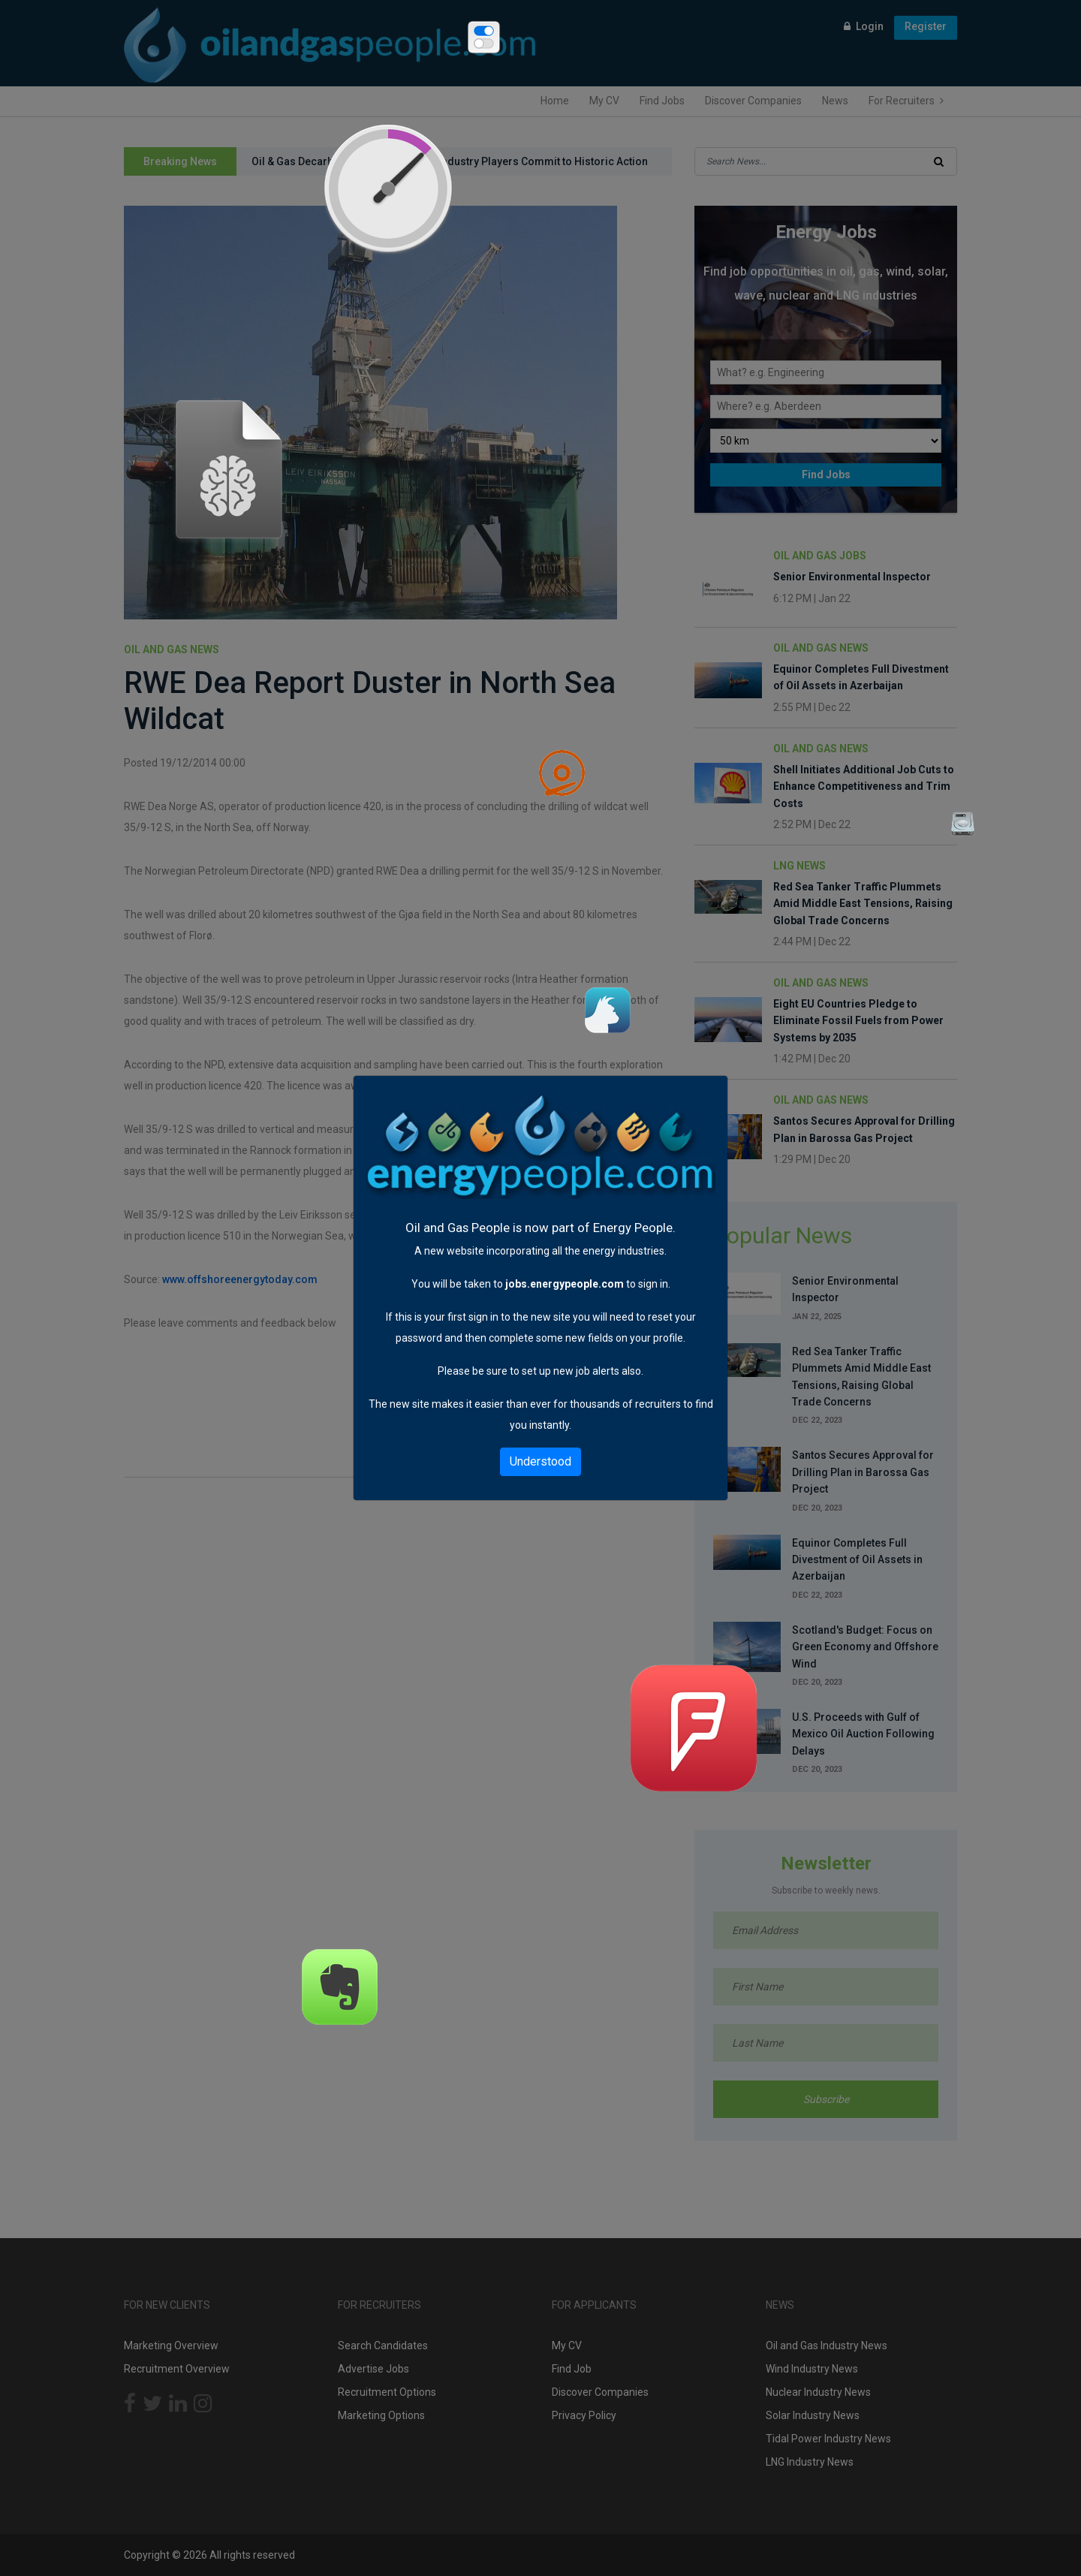  I want to click on a DICOM medical imaging file, so click(229, 469).